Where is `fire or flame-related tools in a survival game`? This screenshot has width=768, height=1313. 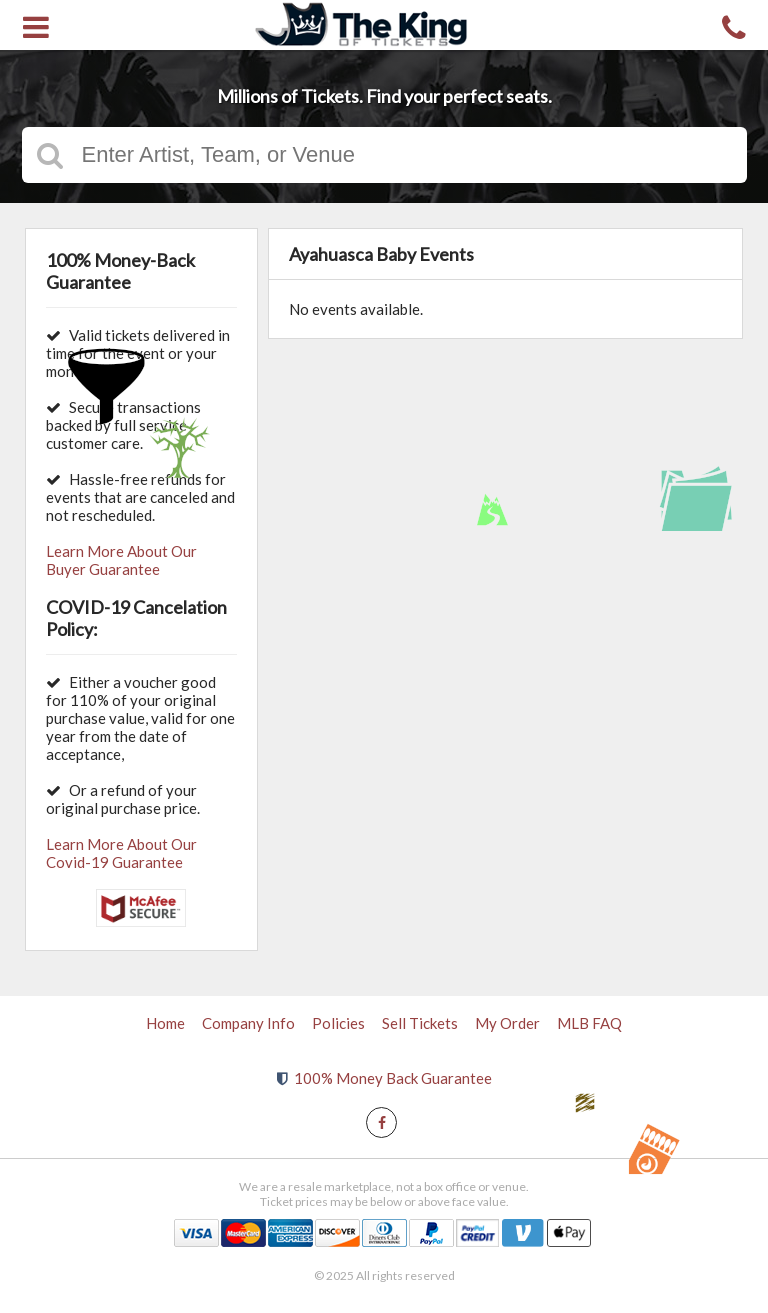 fire or flame-related tools in a survival game is located at coordinates (654, 1148).